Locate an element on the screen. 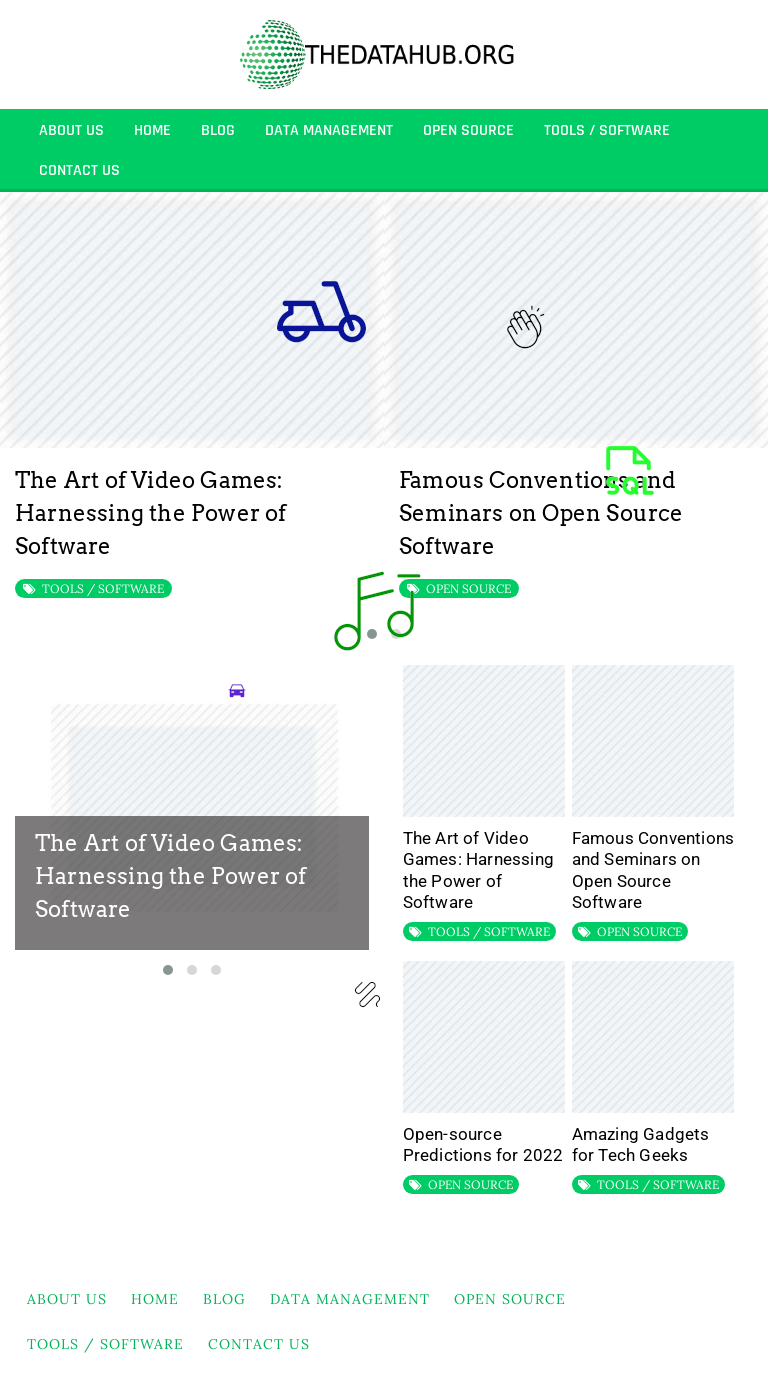 The height and width of the screenshot is (1387, 768). access freehand drawing or annotation tools is located at coordinates (367, 994).